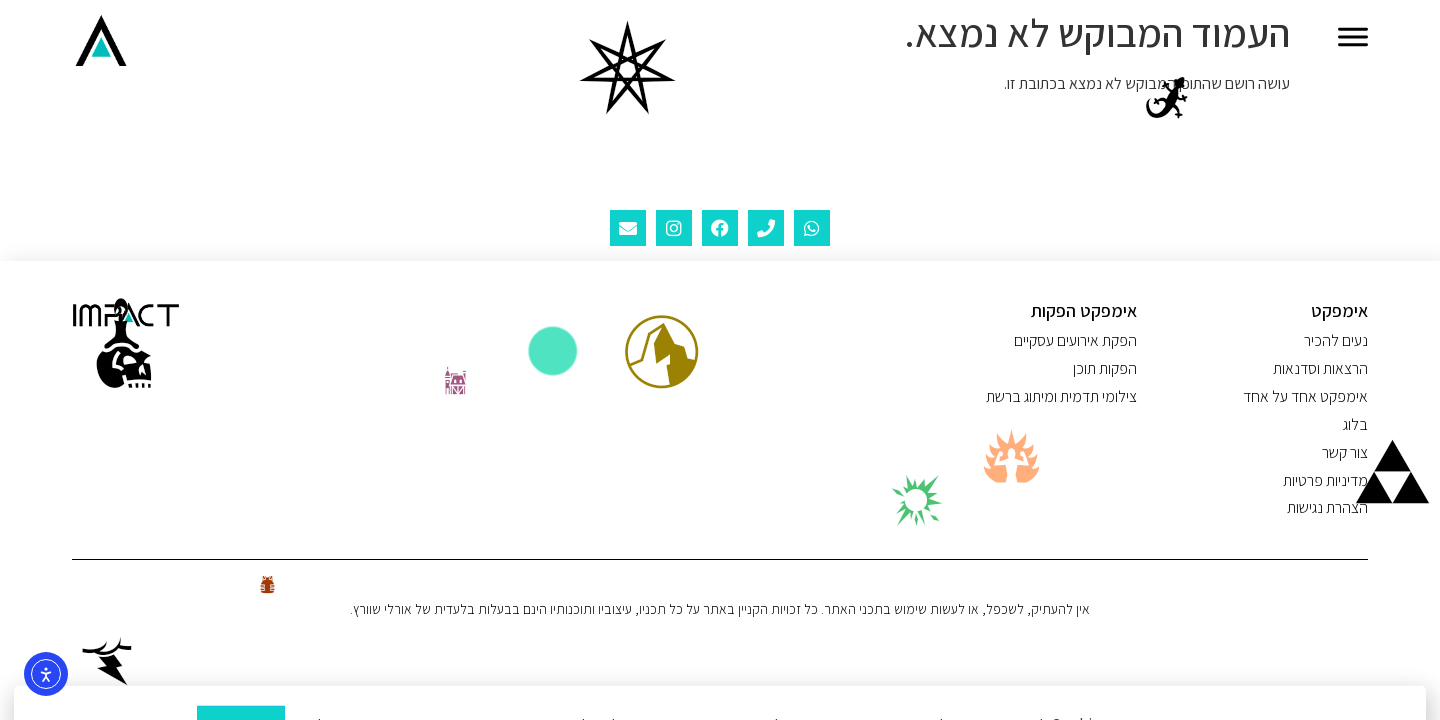 This screenshot has width=1440, height=720. Describe the element at coordinates (107, 661) in the screenshot. I see `indicates thunderstorm or severe weather alert` at that location.